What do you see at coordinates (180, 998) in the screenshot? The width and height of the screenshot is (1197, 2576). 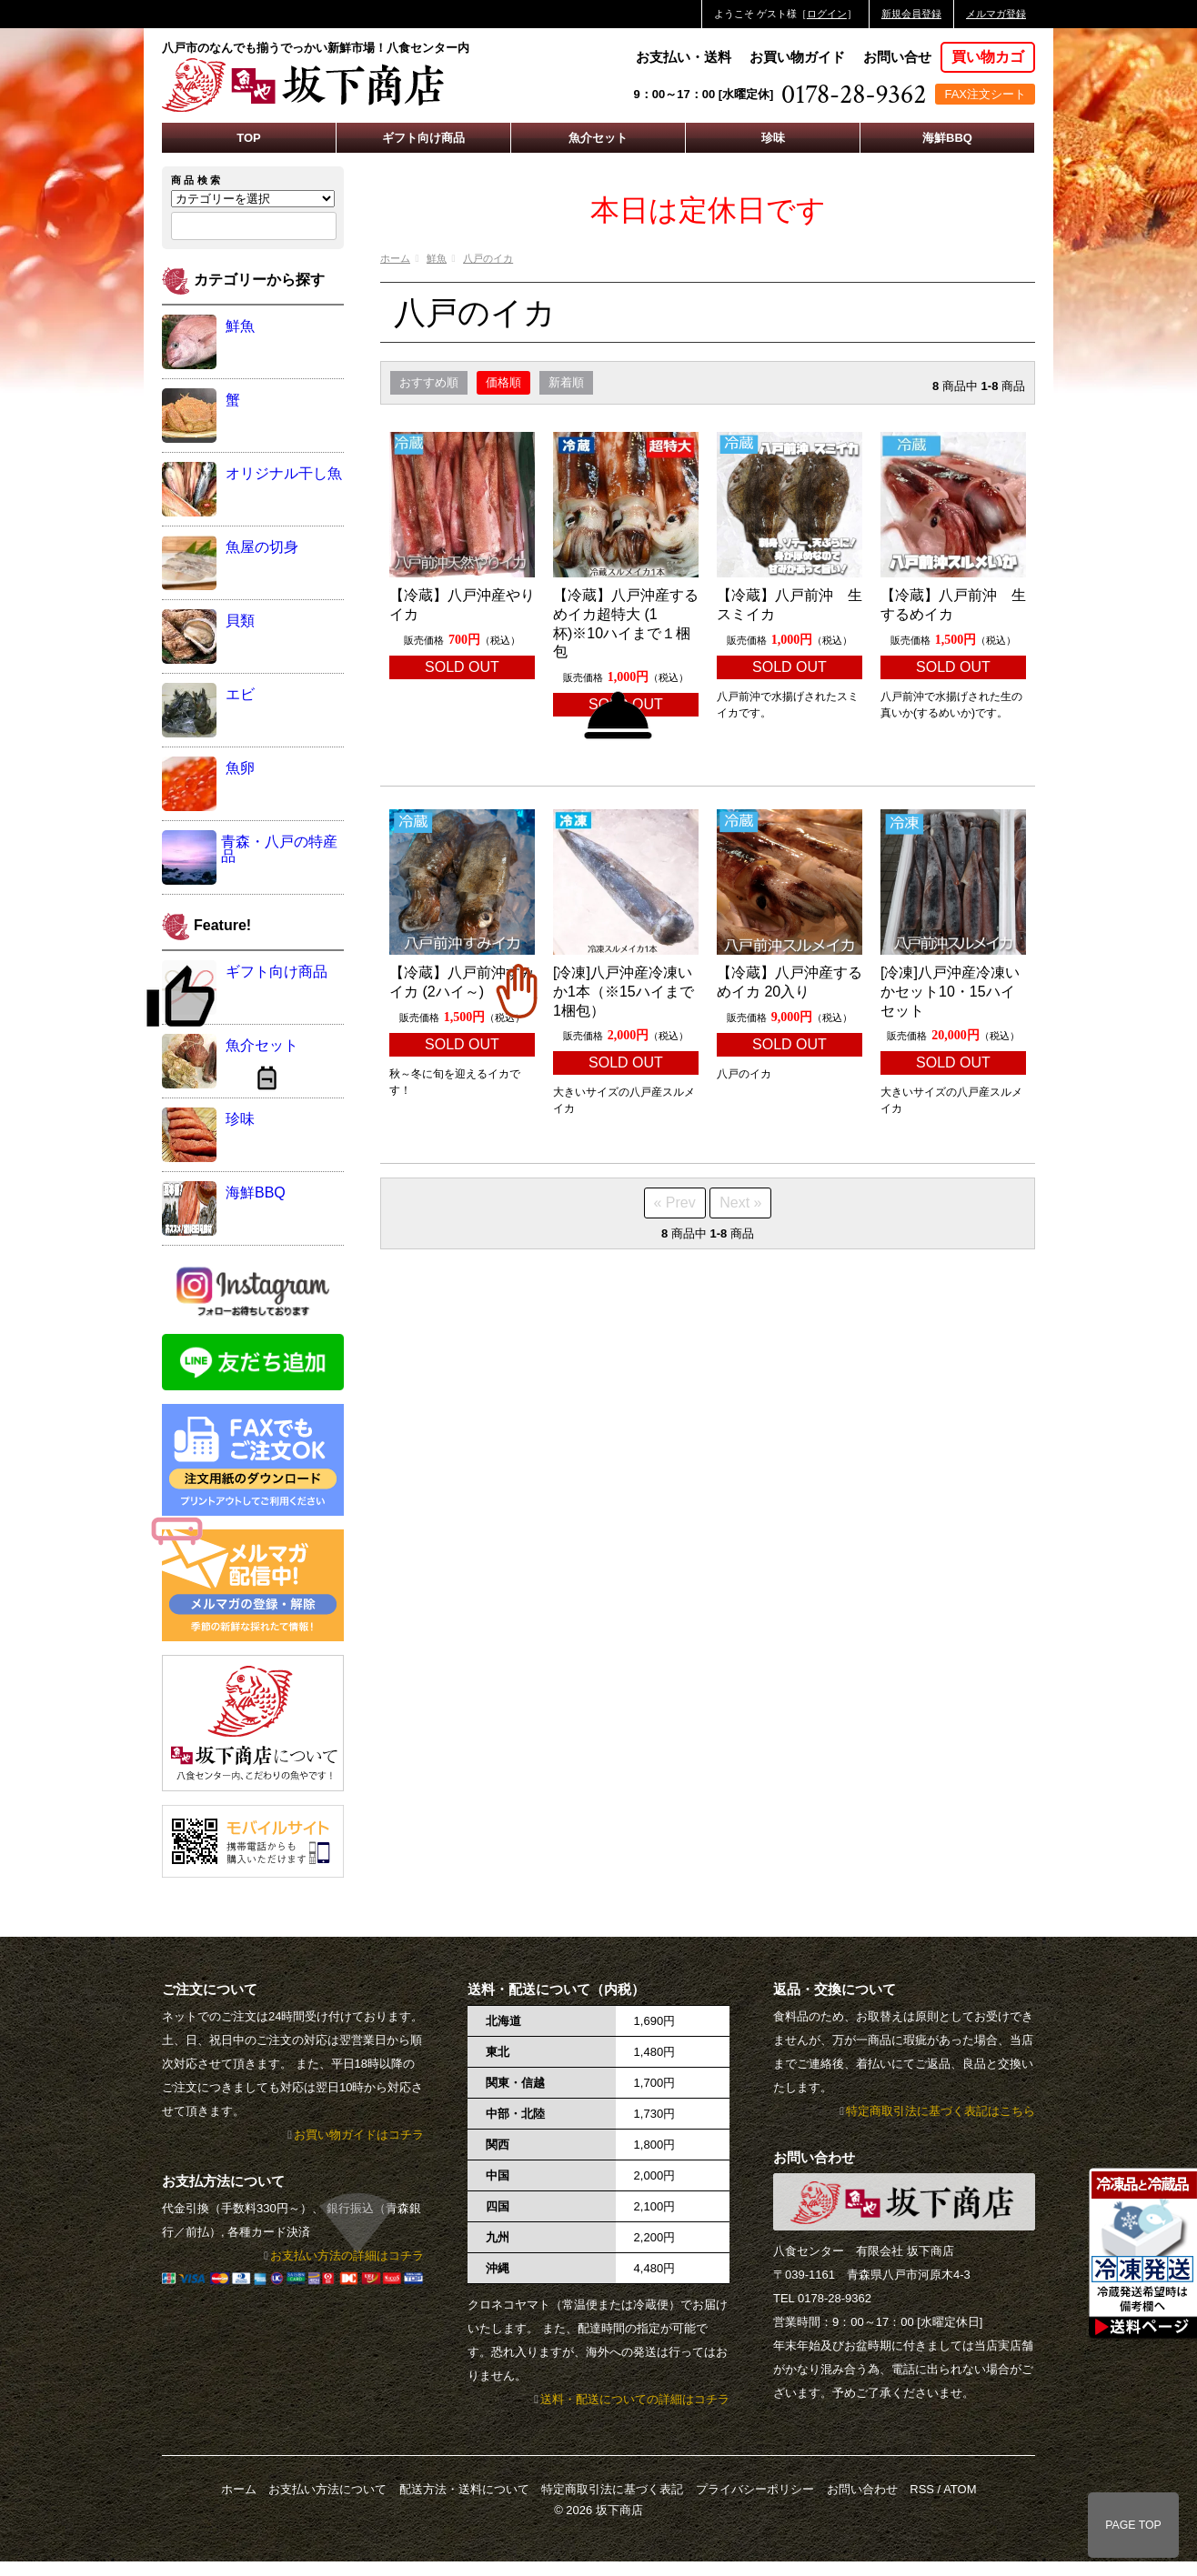 I see `like or upvote content` at bounding box center [180, 998].